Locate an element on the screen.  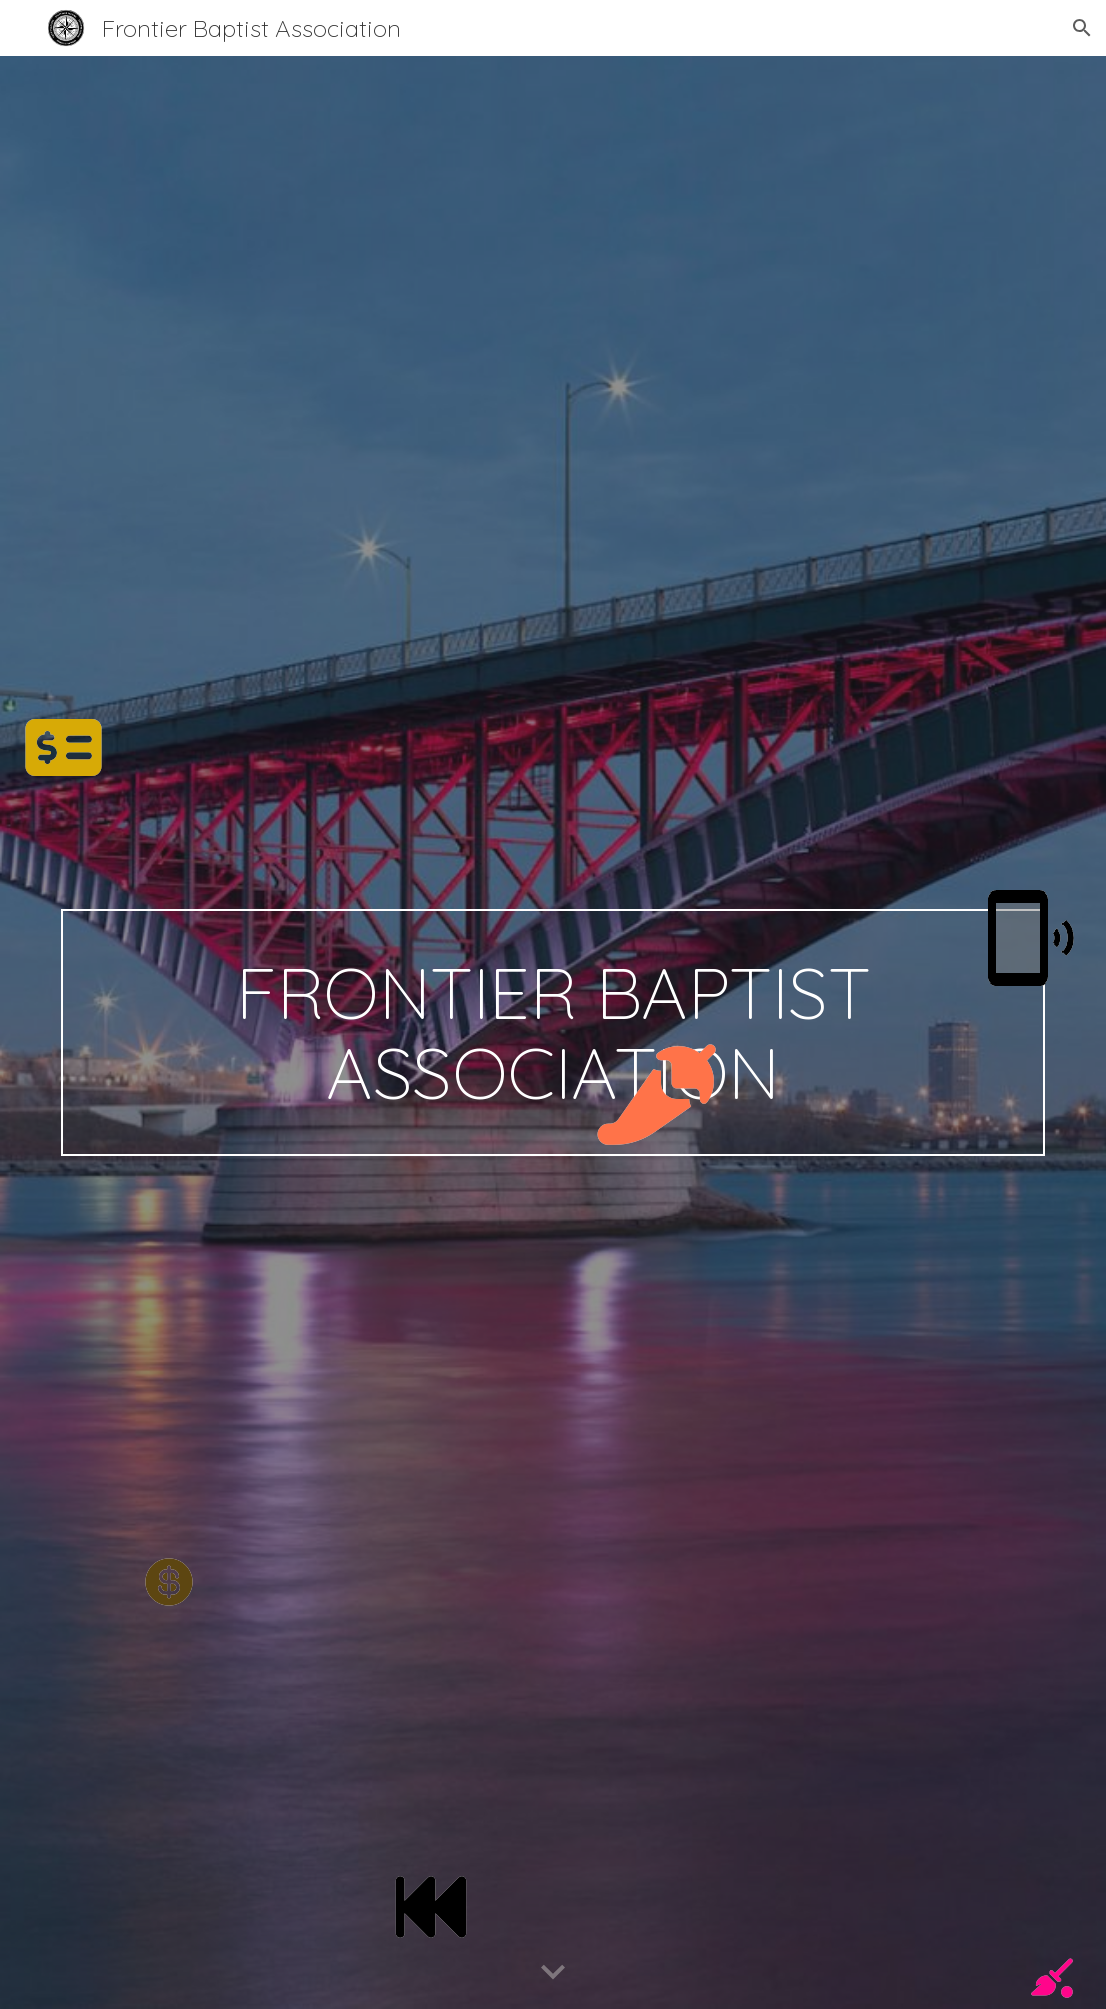
access quidditch or broomstick-related games is located at coordinates (1052, 1977).